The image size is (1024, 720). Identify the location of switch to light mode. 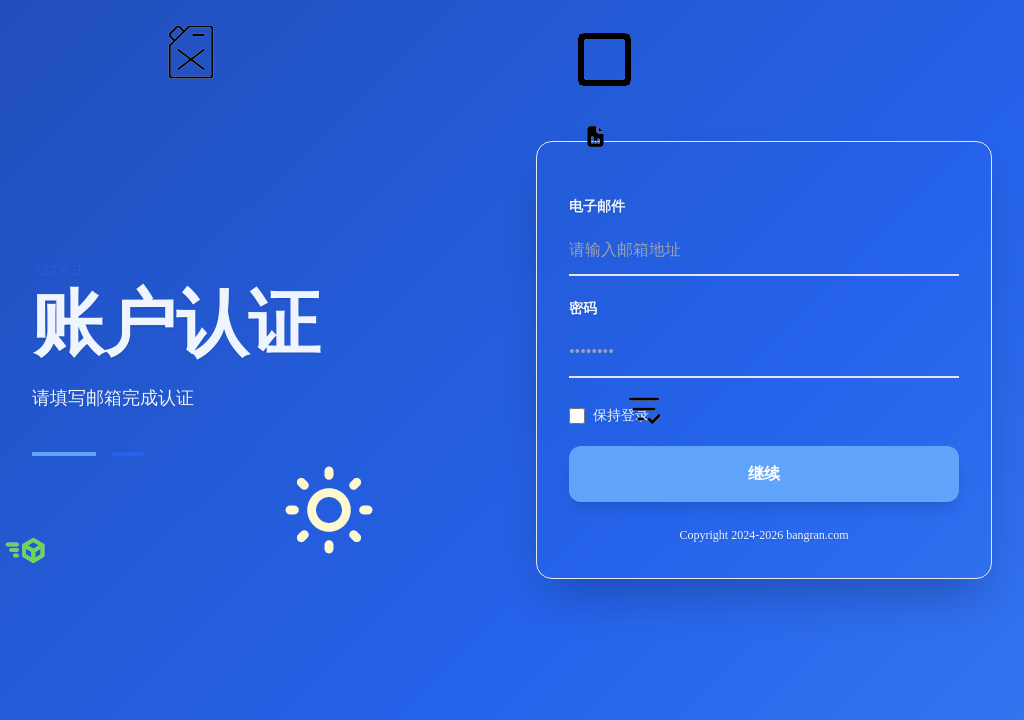
(329, 510).